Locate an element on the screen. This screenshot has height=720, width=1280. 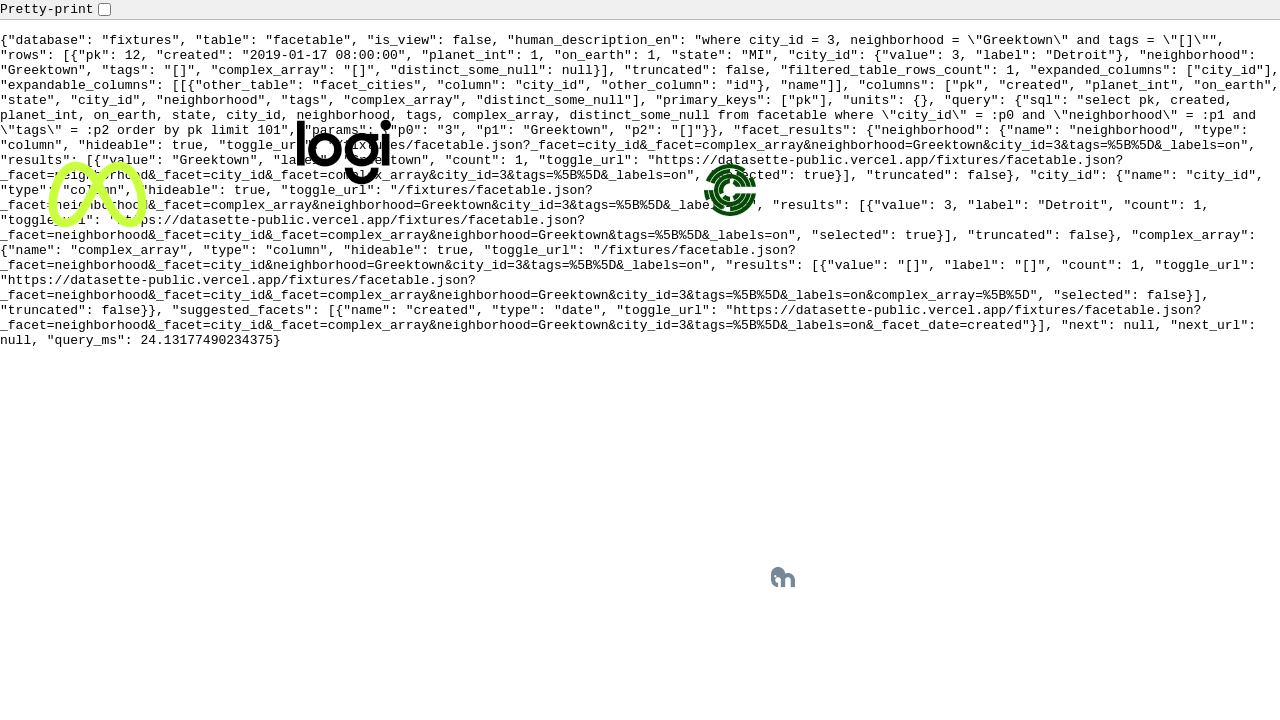
Logitech brand logo is located at coordinates (344, 152).